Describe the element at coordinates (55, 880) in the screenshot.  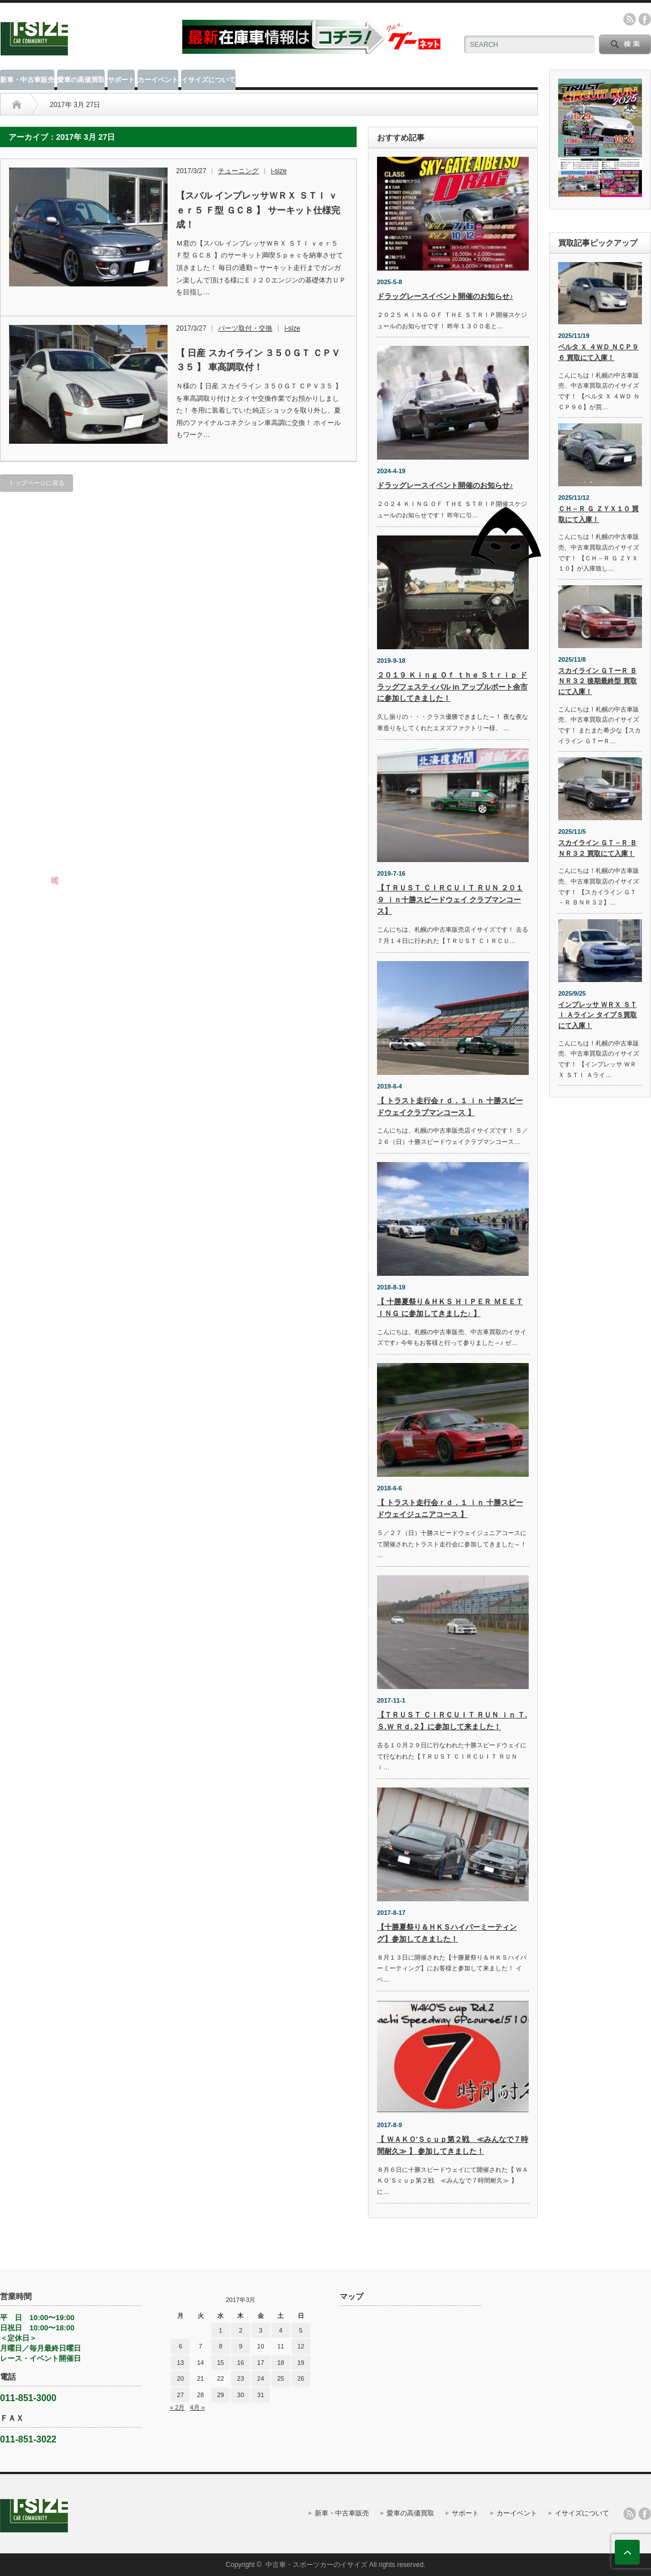
I see `indicates wind or air movement effect` at that location.